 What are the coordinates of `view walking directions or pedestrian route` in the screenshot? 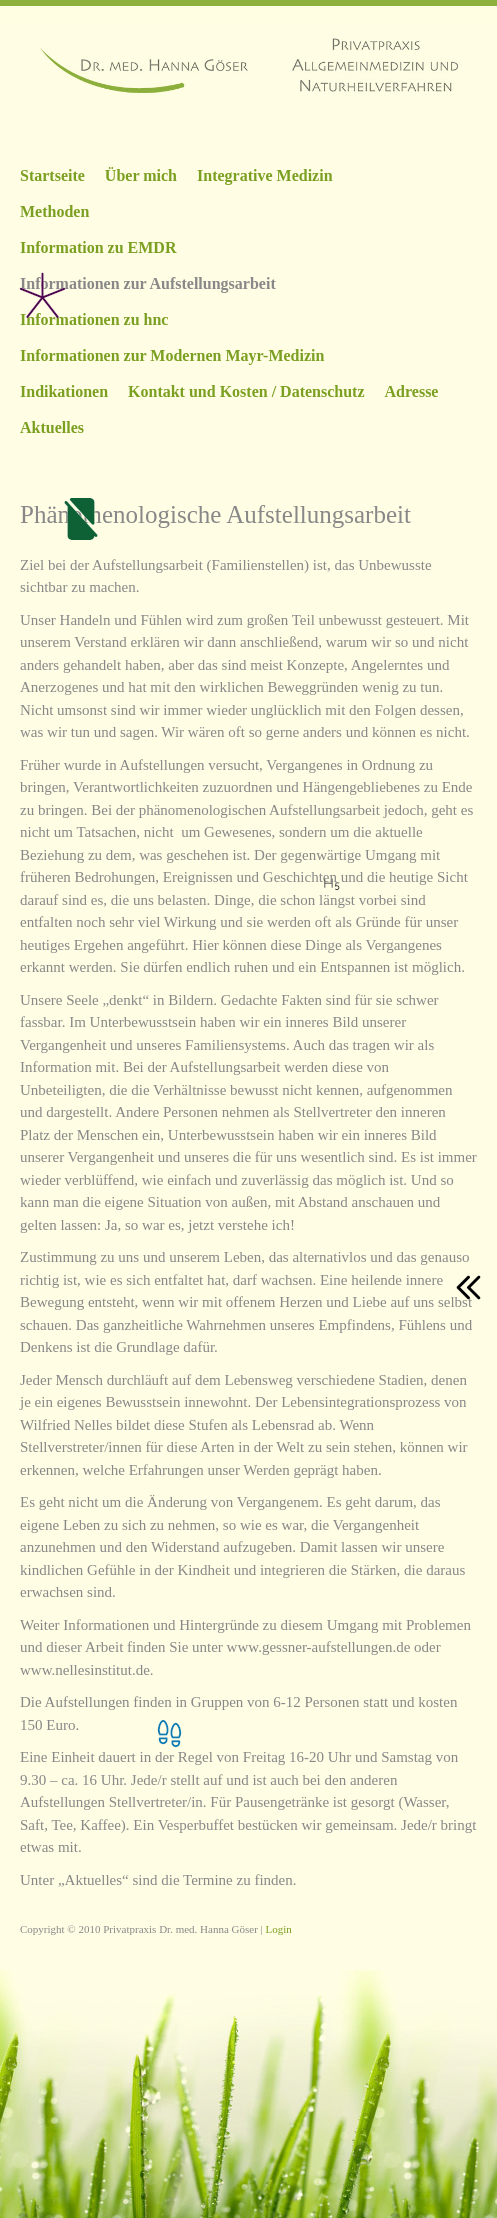 It's located at (169, 1733).